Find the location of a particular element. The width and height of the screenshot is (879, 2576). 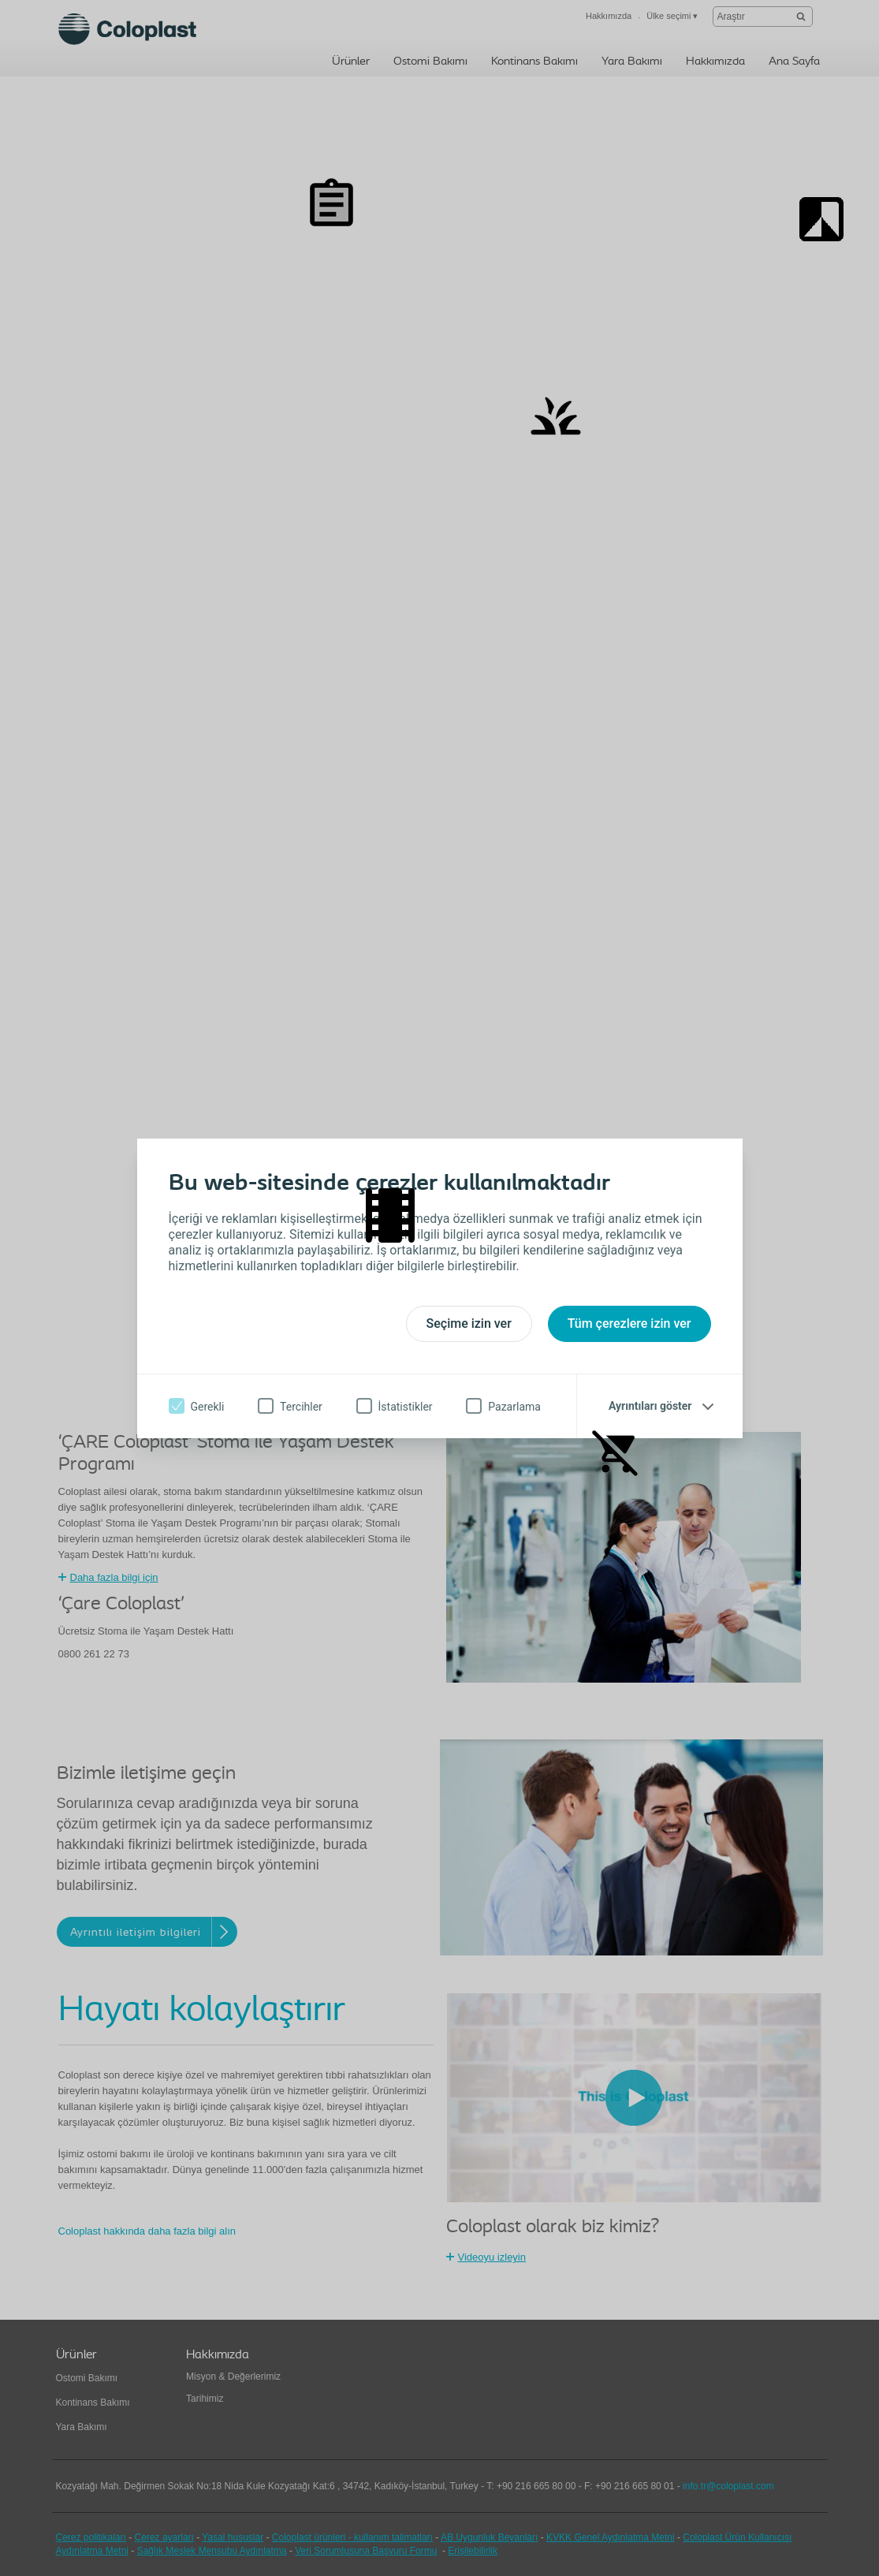

browse local movies or theaters nearby is located at coordinates (390, 1215).